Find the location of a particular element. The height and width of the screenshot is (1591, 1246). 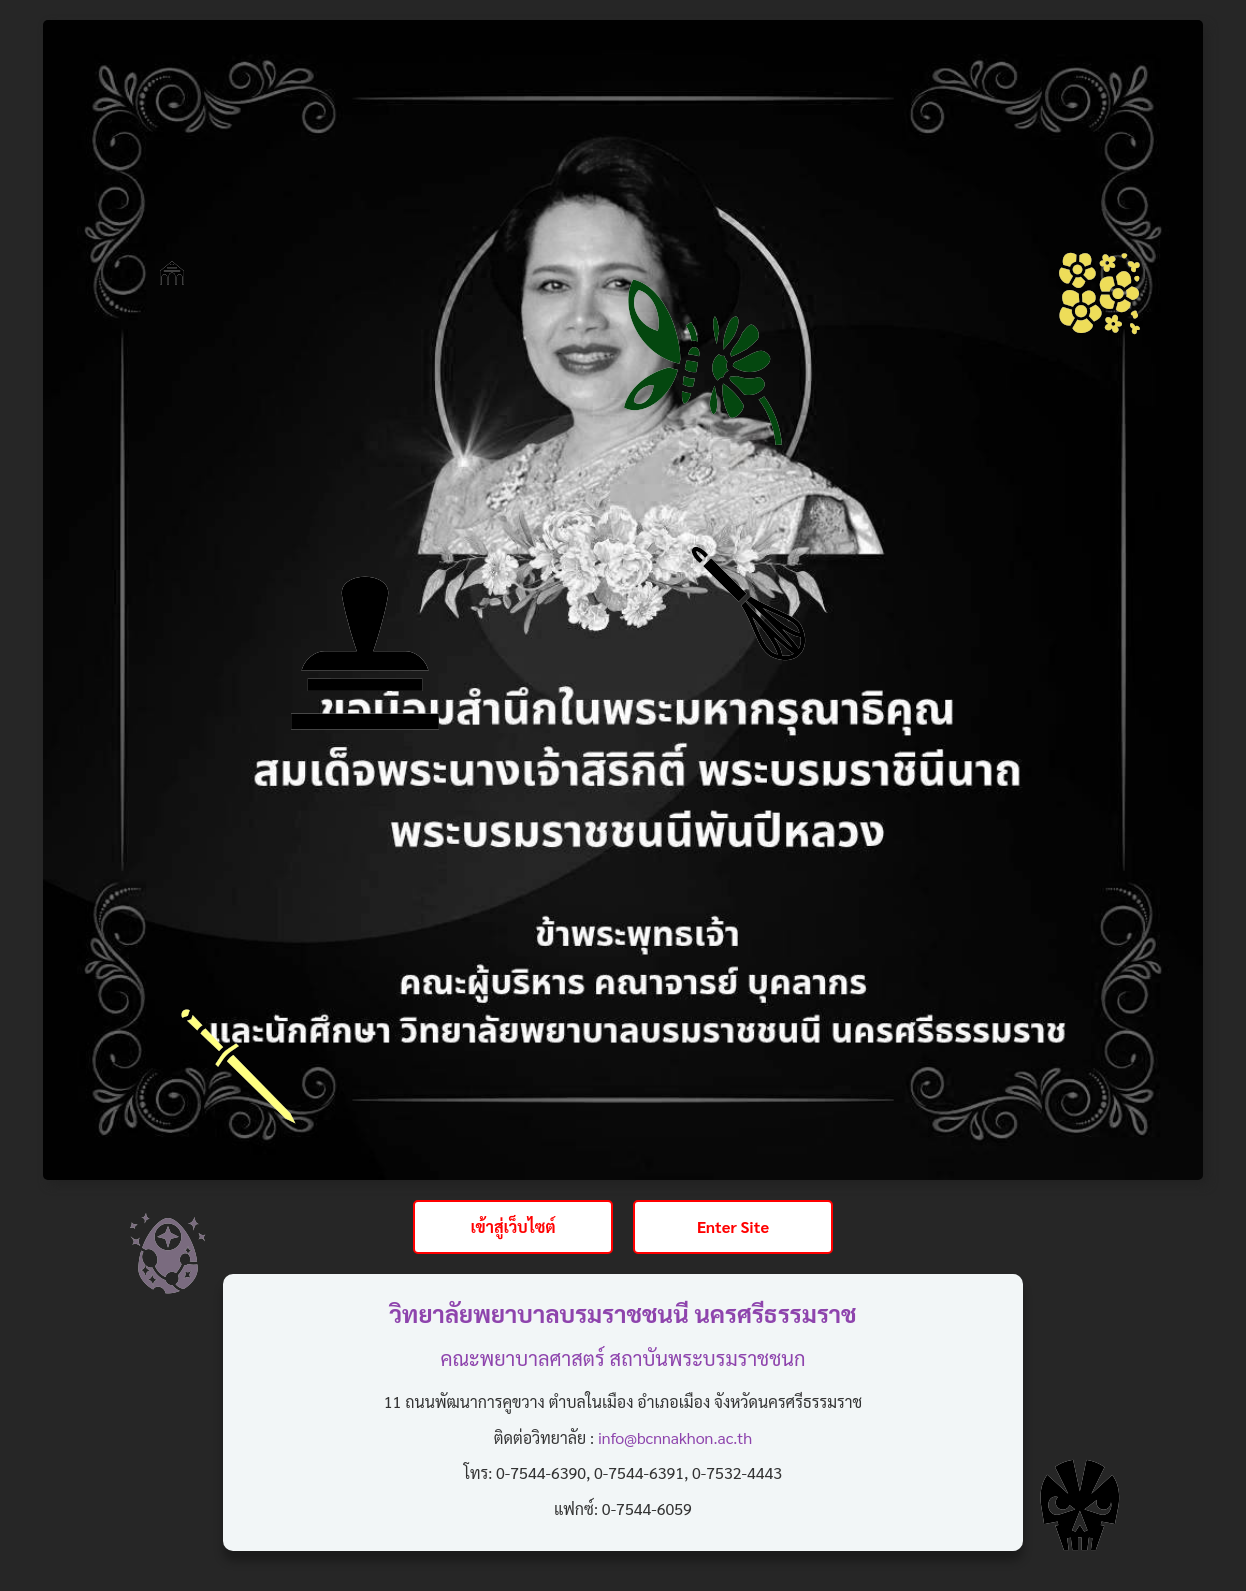

a cosmic or celestial themed collectible item is located at coordinates (168, 1253).